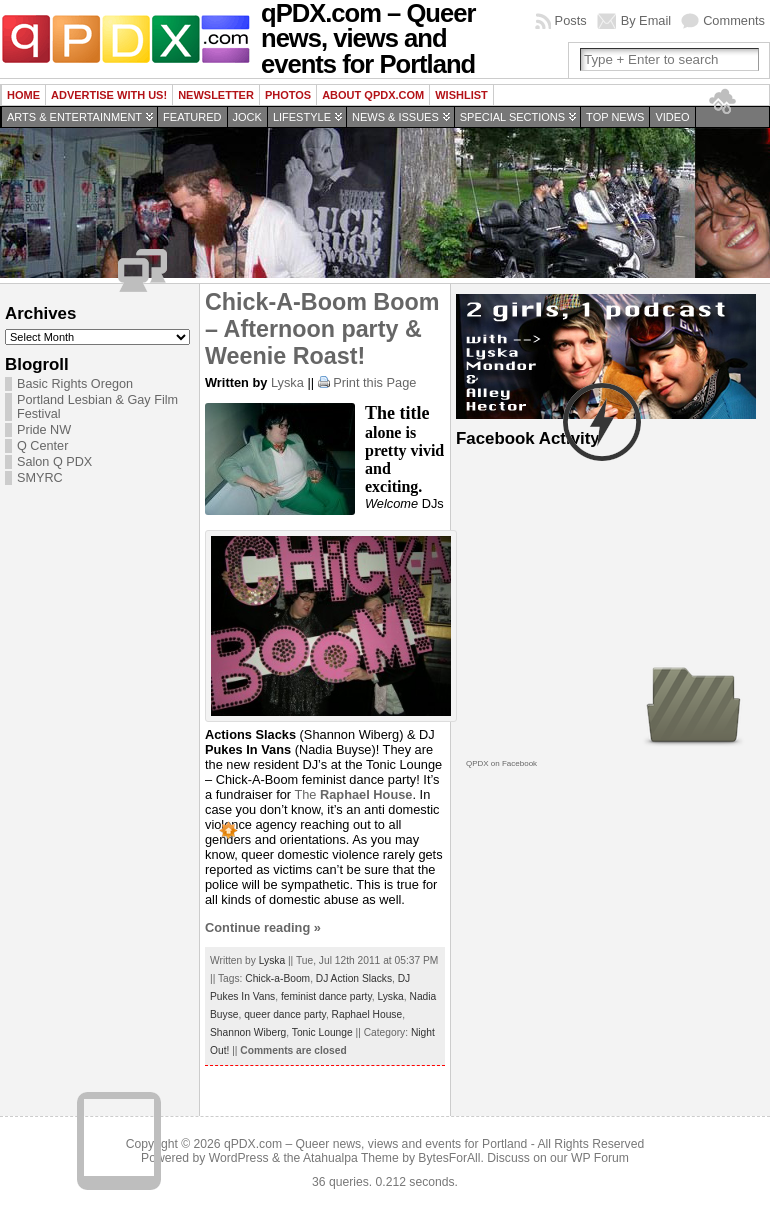  I want to click on indicates a folder currently being accessed or browsed, so click(693, 709).